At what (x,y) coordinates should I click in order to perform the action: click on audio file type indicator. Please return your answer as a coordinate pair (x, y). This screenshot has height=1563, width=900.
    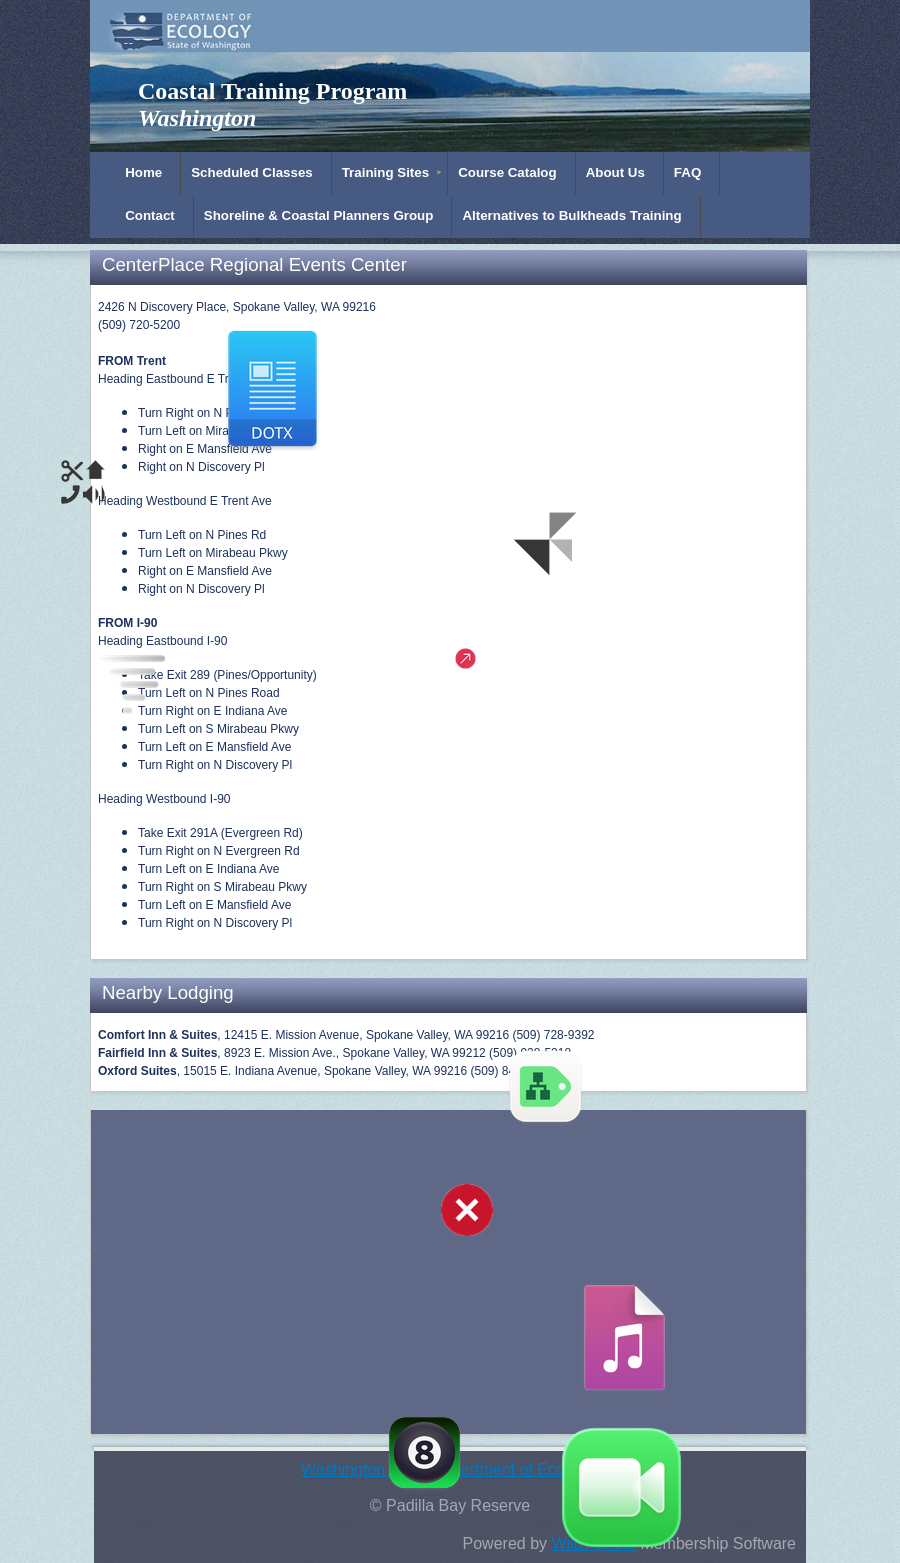
    Looking at the image, I should click on (624, 1337).